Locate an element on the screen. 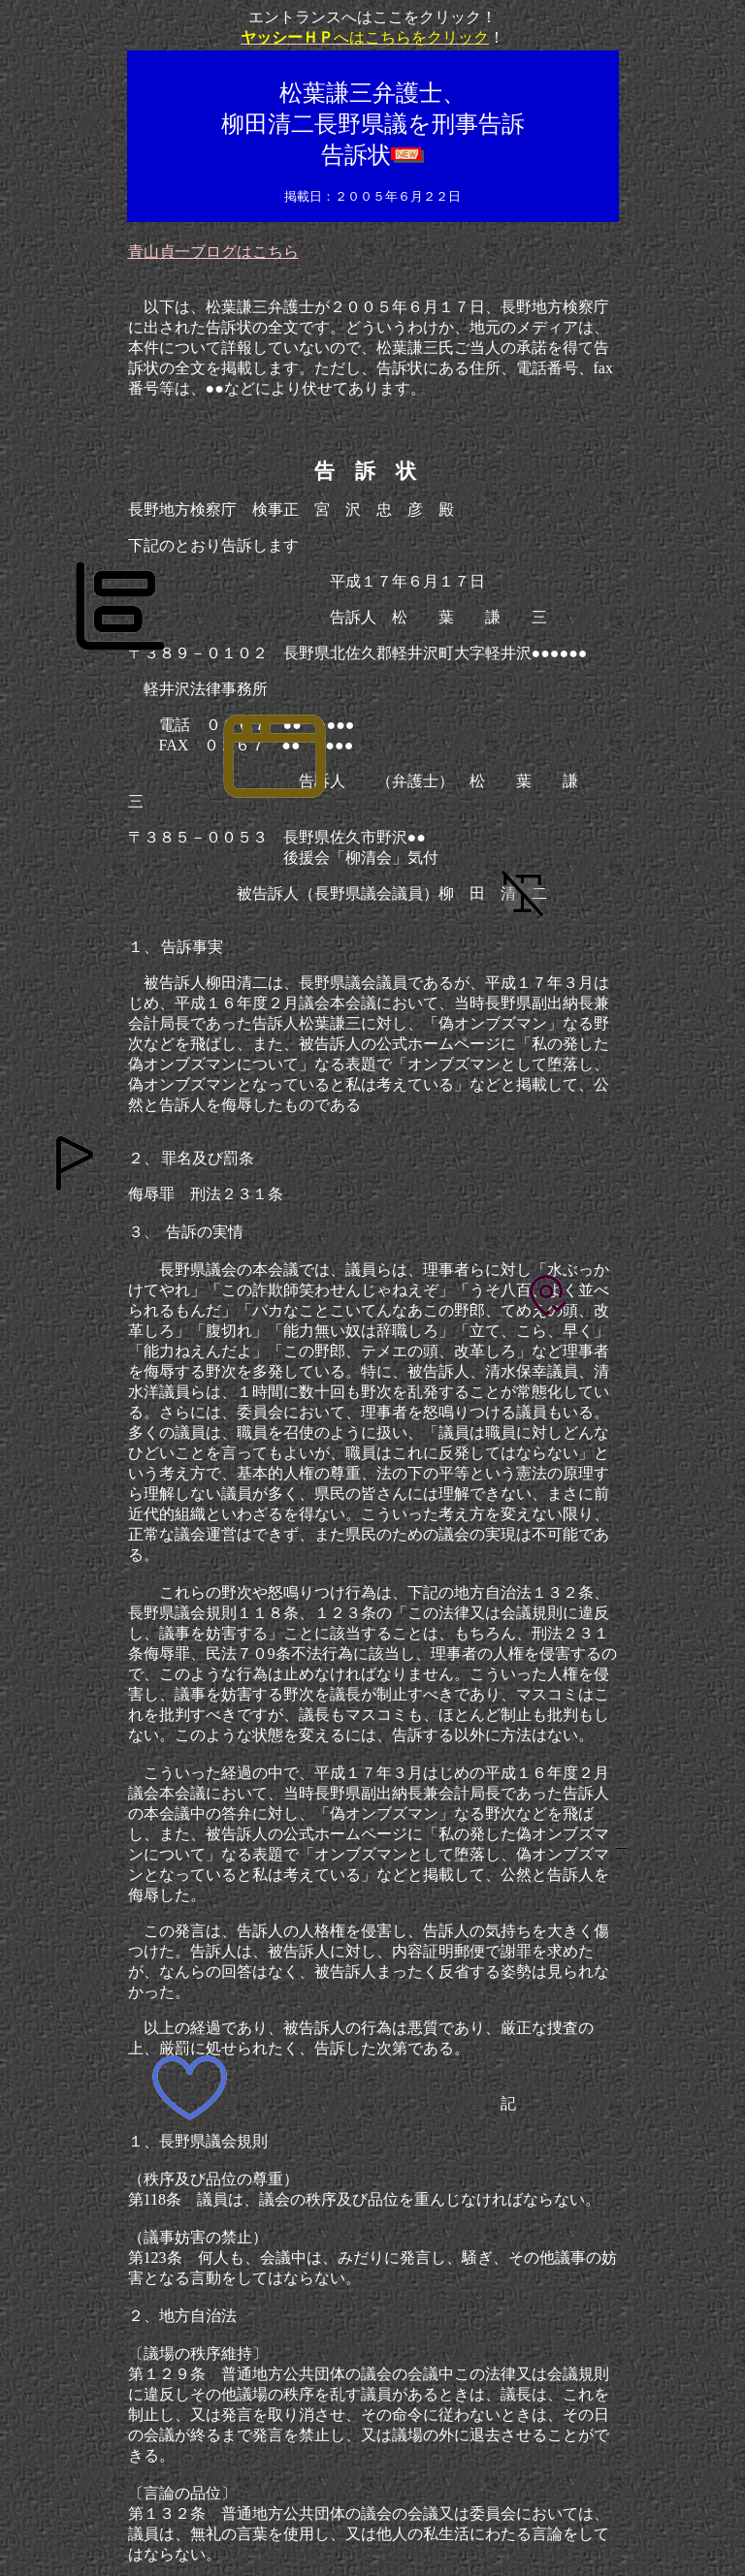 The height and width of the screenshot is (2576, 745). flag or mark an item for review is located at coordinates (74, 1163).